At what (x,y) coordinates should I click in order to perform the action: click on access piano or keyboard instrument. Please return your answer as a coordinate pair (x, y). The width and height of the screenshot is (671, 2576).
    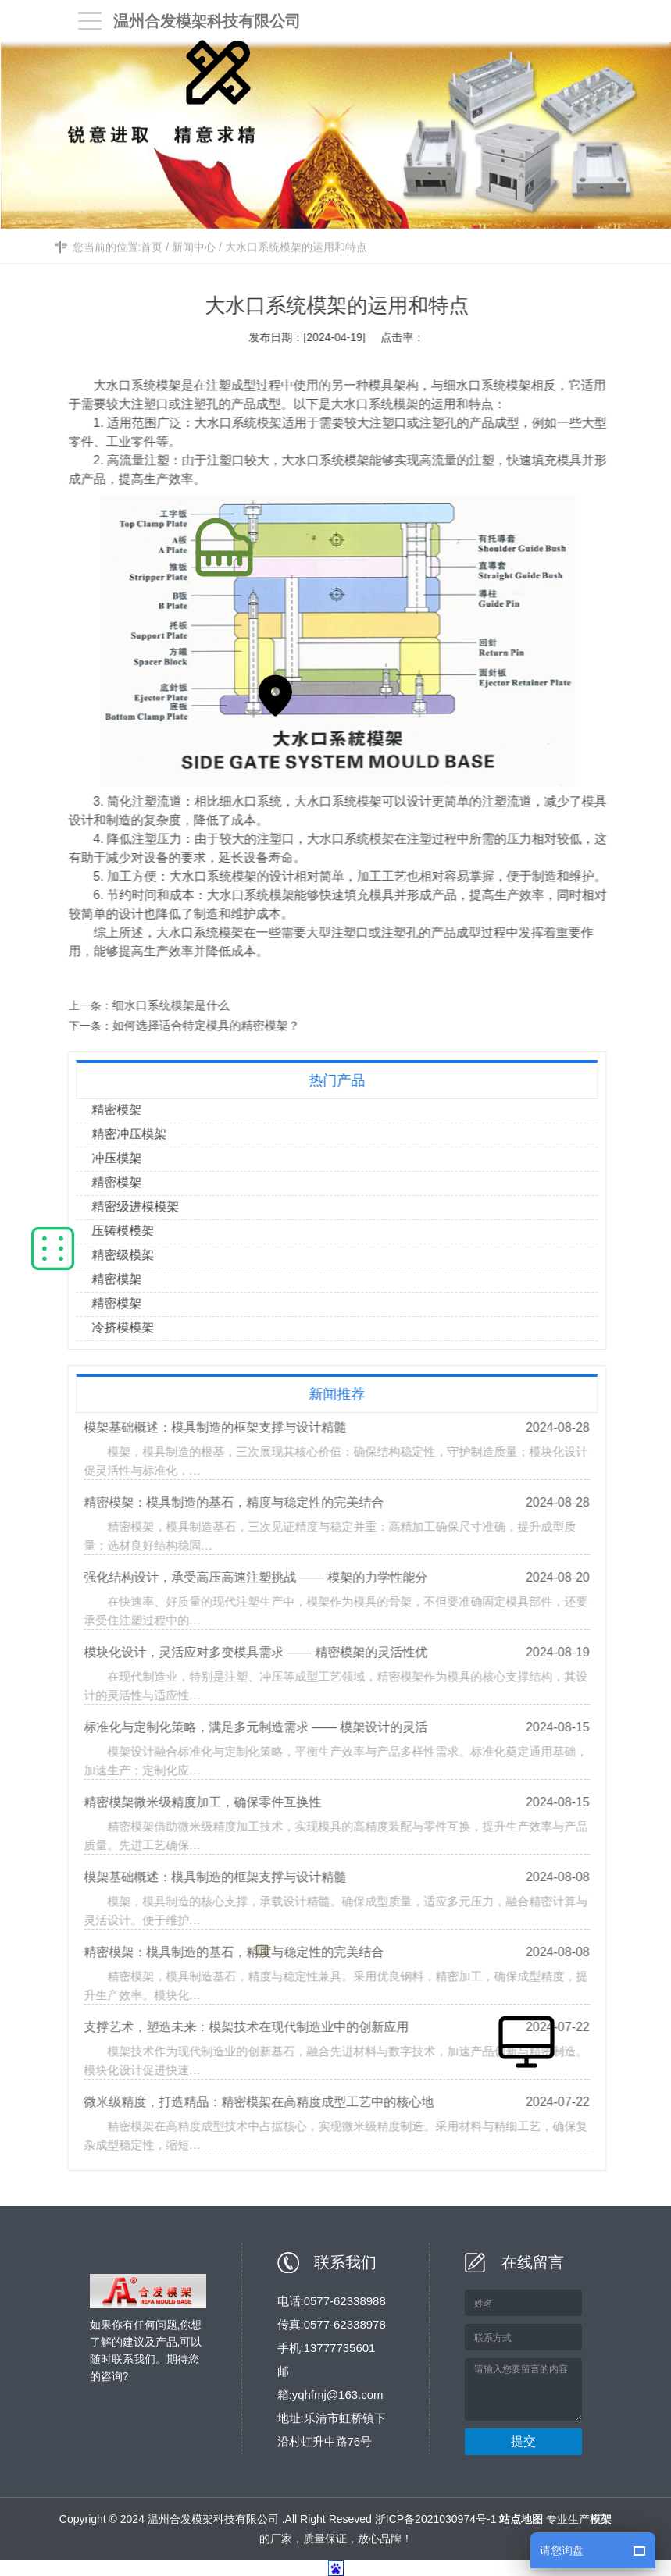
    Looking at the image, I should click on (224, 548).